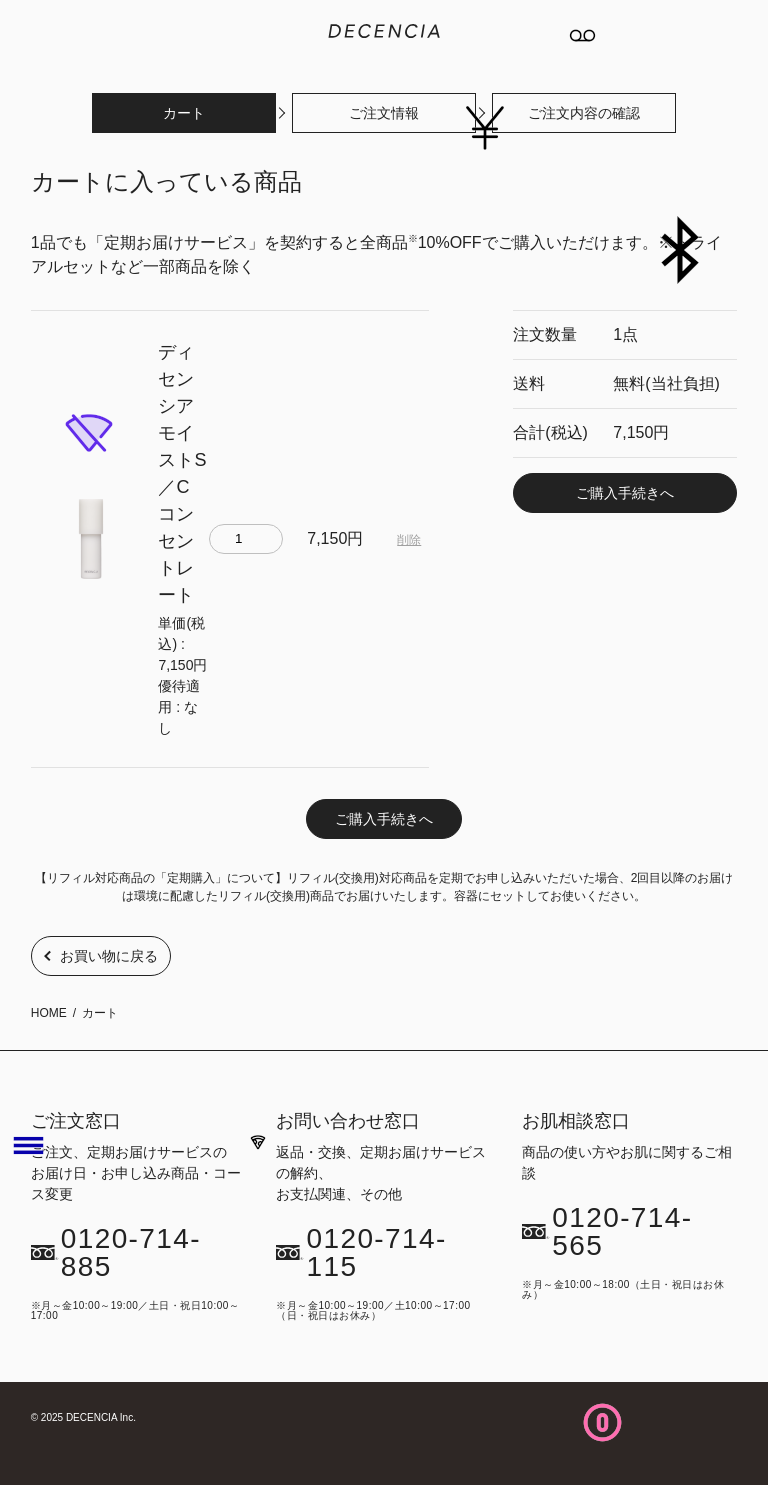  Describe the element at coordinates (680, 250) in the screenshot. I see `toggle bluetooth connectivity on or off` at that location.